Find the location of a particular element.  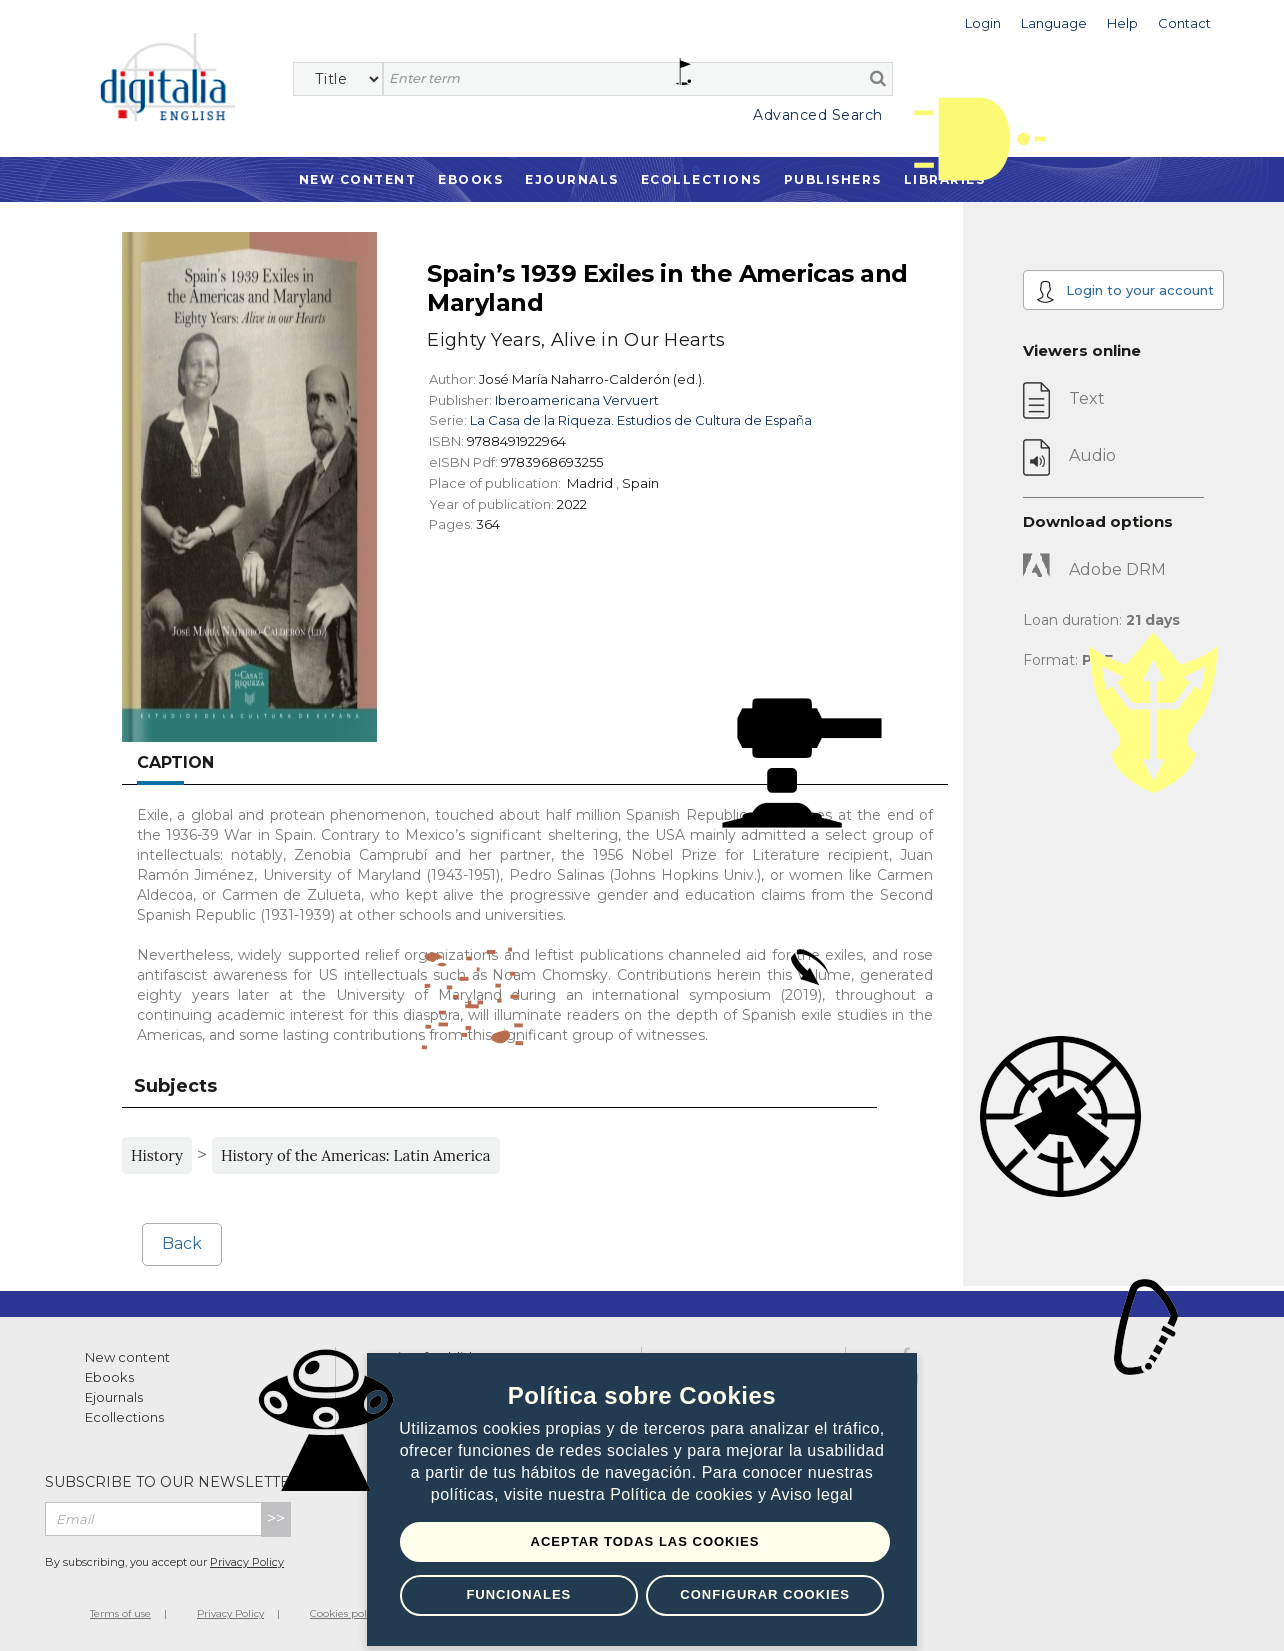

turret defense unit in a strategy game is located at coordinates (802, 763).